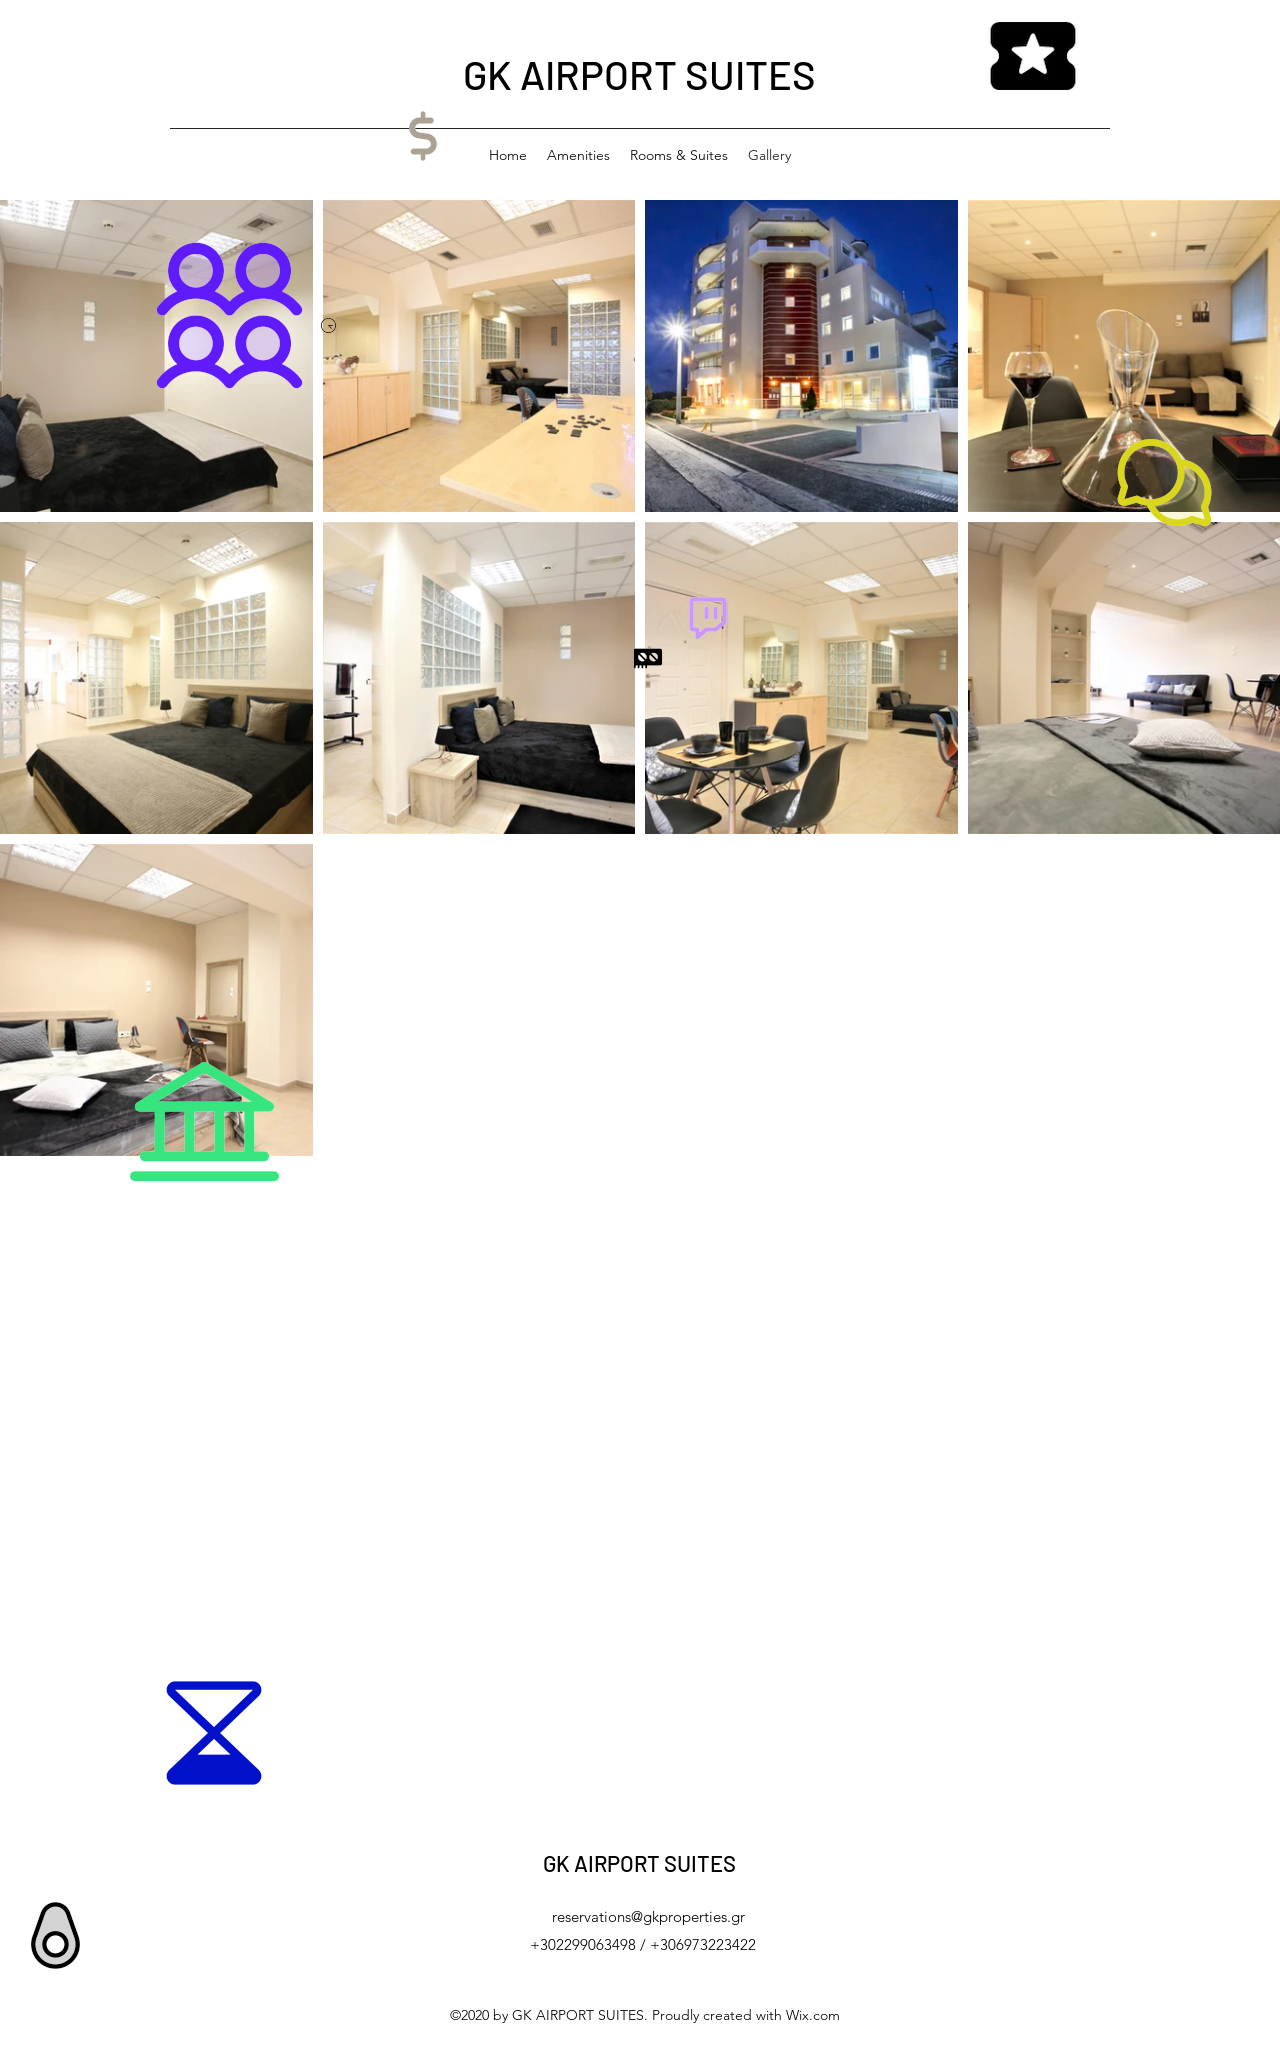 The image size is (1280, 2060). What do you see at coordinates (204, 1126) in the screenshot?
I see `access banking or financial services` at bounding box center [204, 1126].